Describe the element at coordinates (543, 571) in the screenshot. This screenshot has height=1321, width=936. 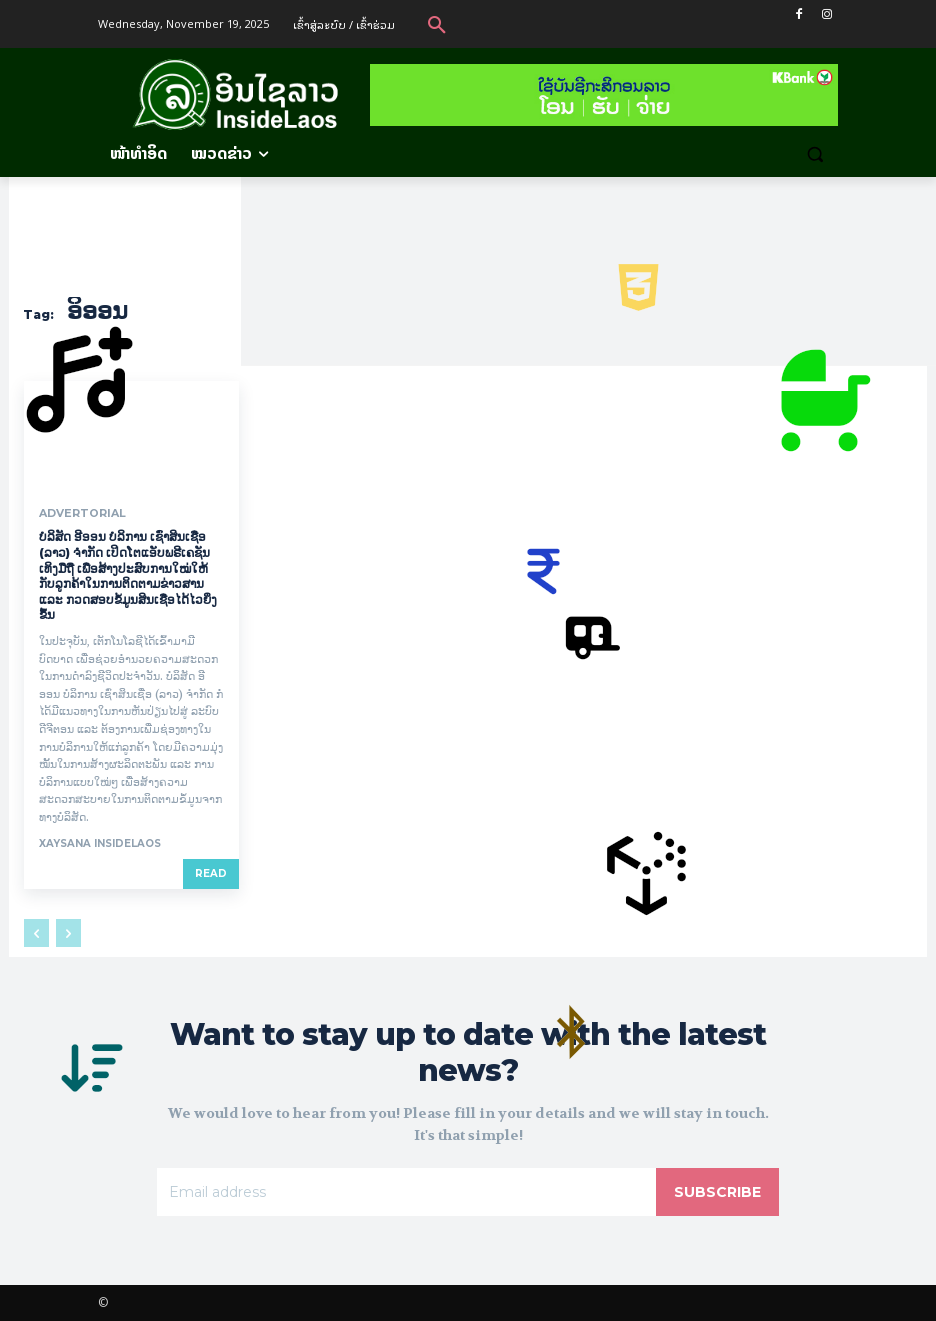
I see `view price in indian rupees` at that location.